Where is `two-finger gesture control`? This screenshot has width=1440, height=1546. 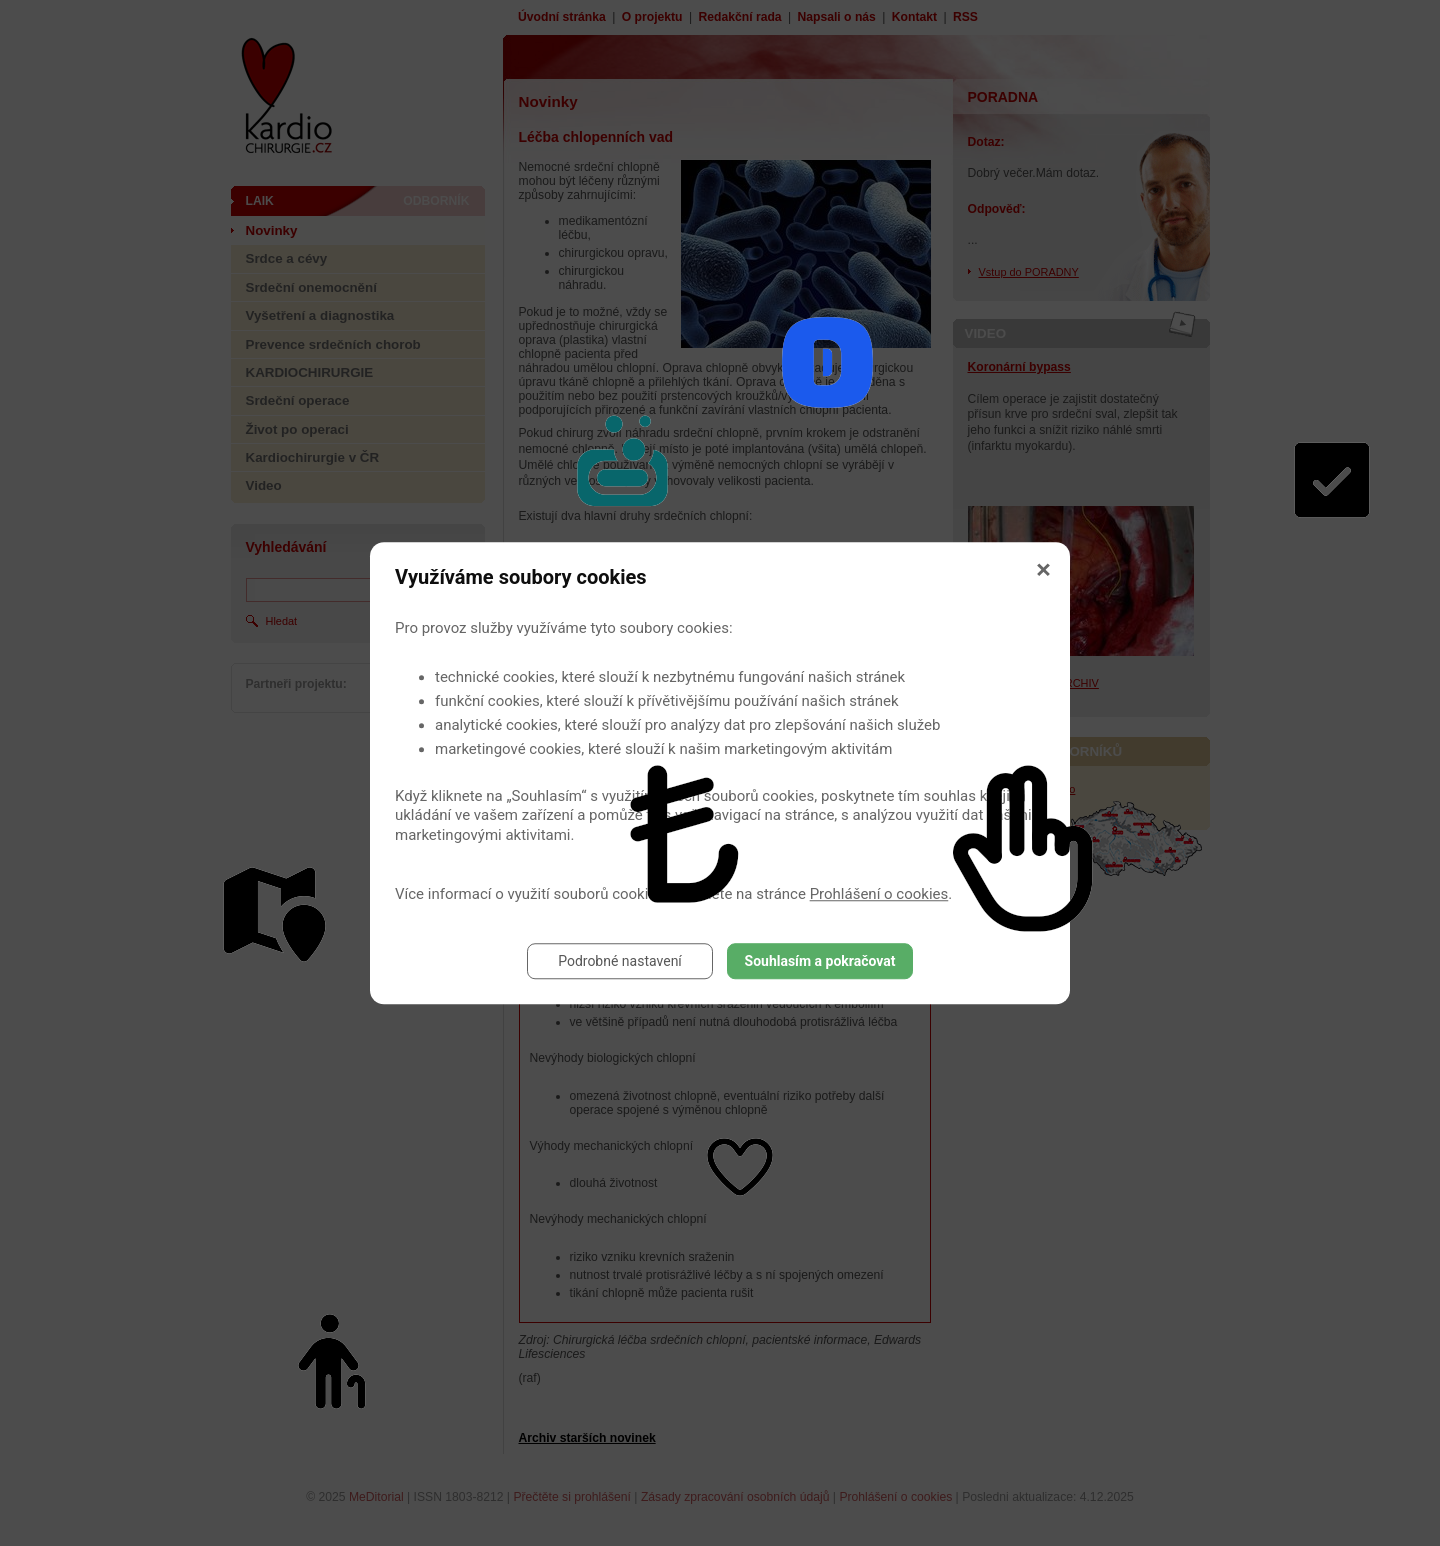
two-finger gesture control is located at coordinates (1024, 848).